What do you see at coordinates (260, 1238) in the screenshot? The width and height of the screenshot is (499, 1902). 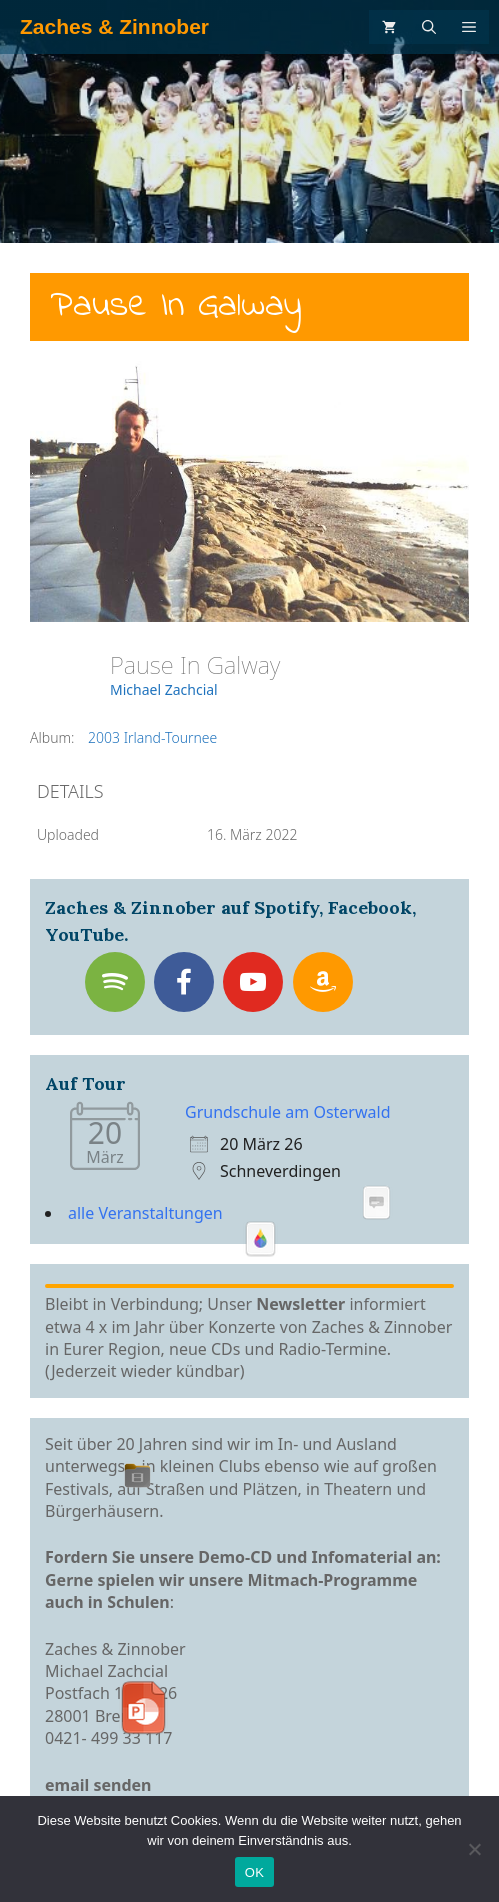 I see `it87 hardware monitoring sensor data file` at bounding box center [260, 1238].